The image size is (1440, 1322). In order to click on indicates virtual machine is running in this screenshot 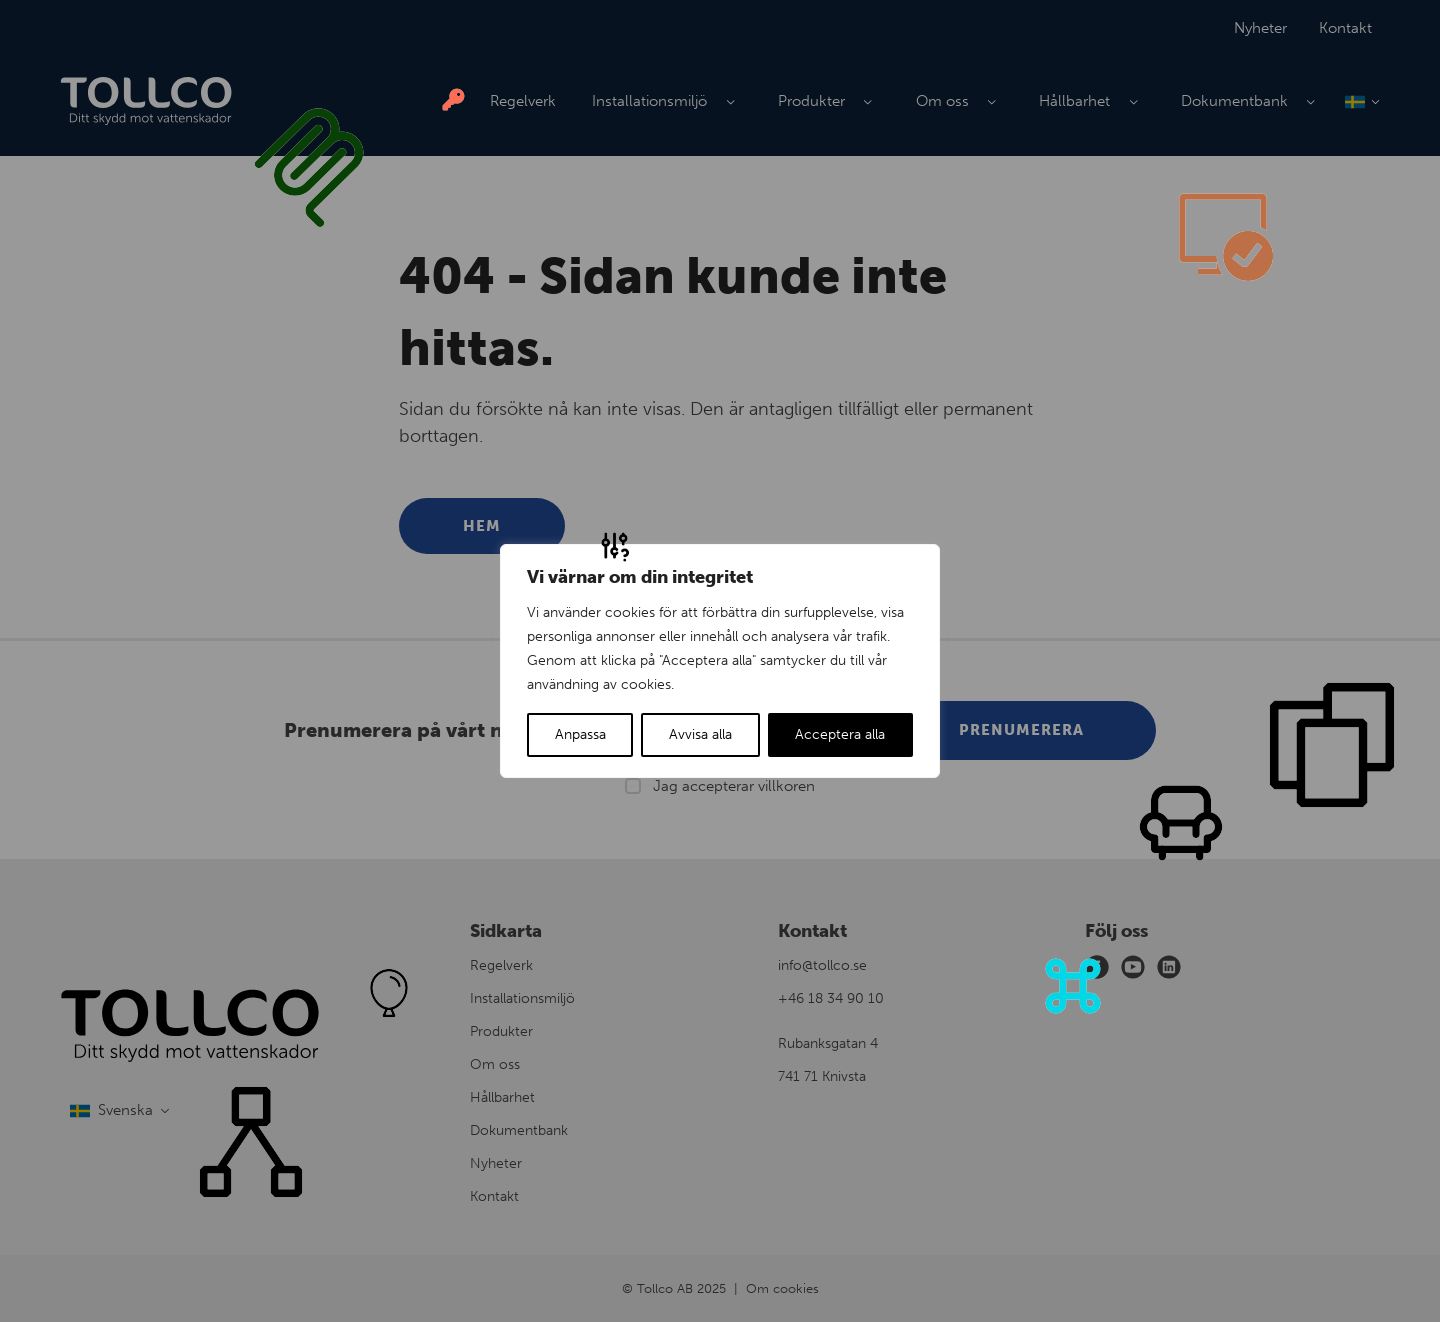, I will do `click(1223, 231)`.